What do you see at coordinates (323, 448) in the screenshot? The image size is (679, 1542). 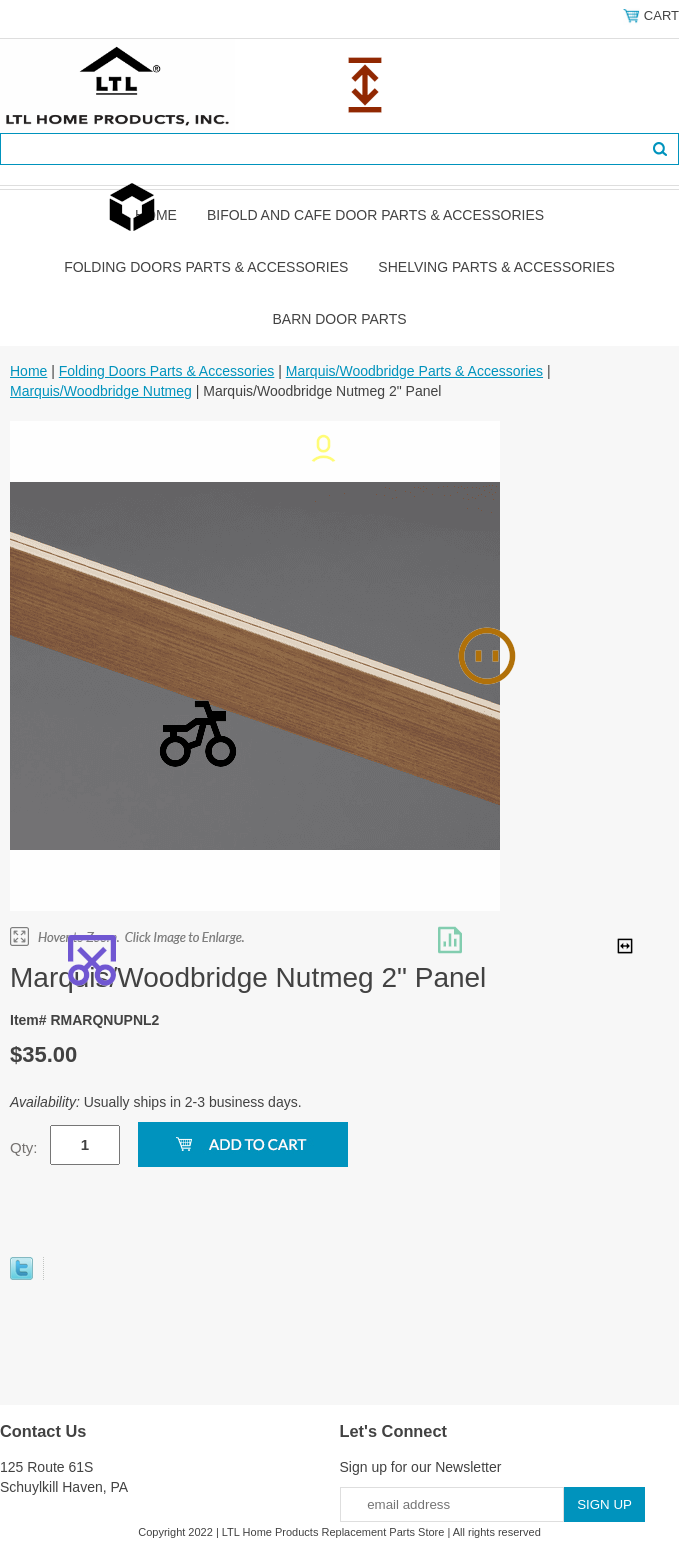 I see `view user profile` at bounding box center [323, 448].